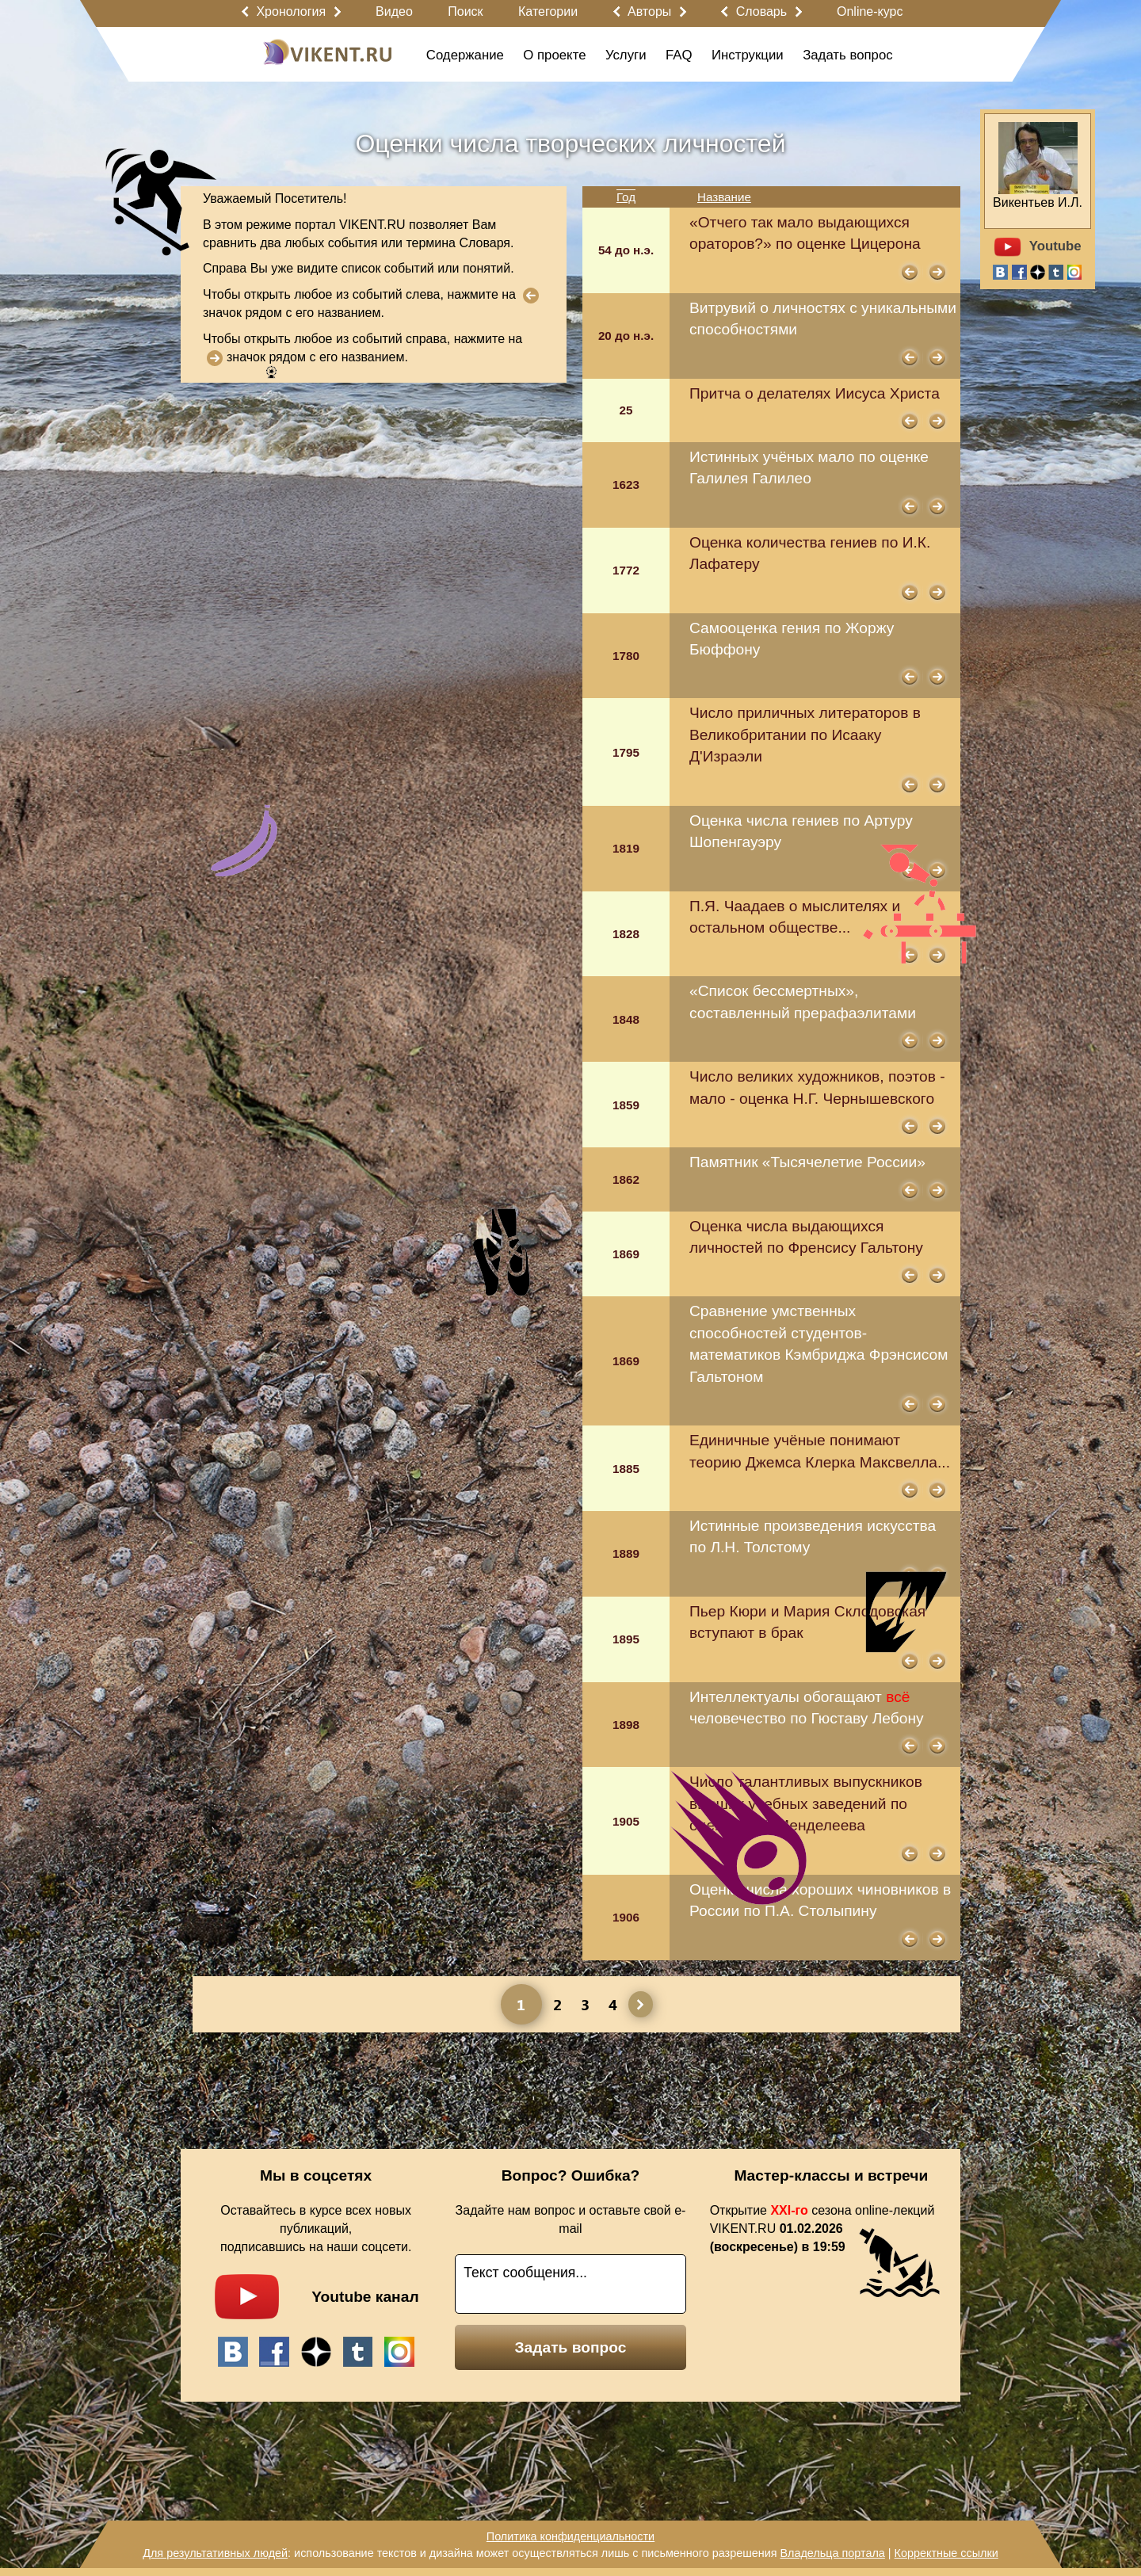  I want to click on access the stargate or portal feature, so click(271, 372).